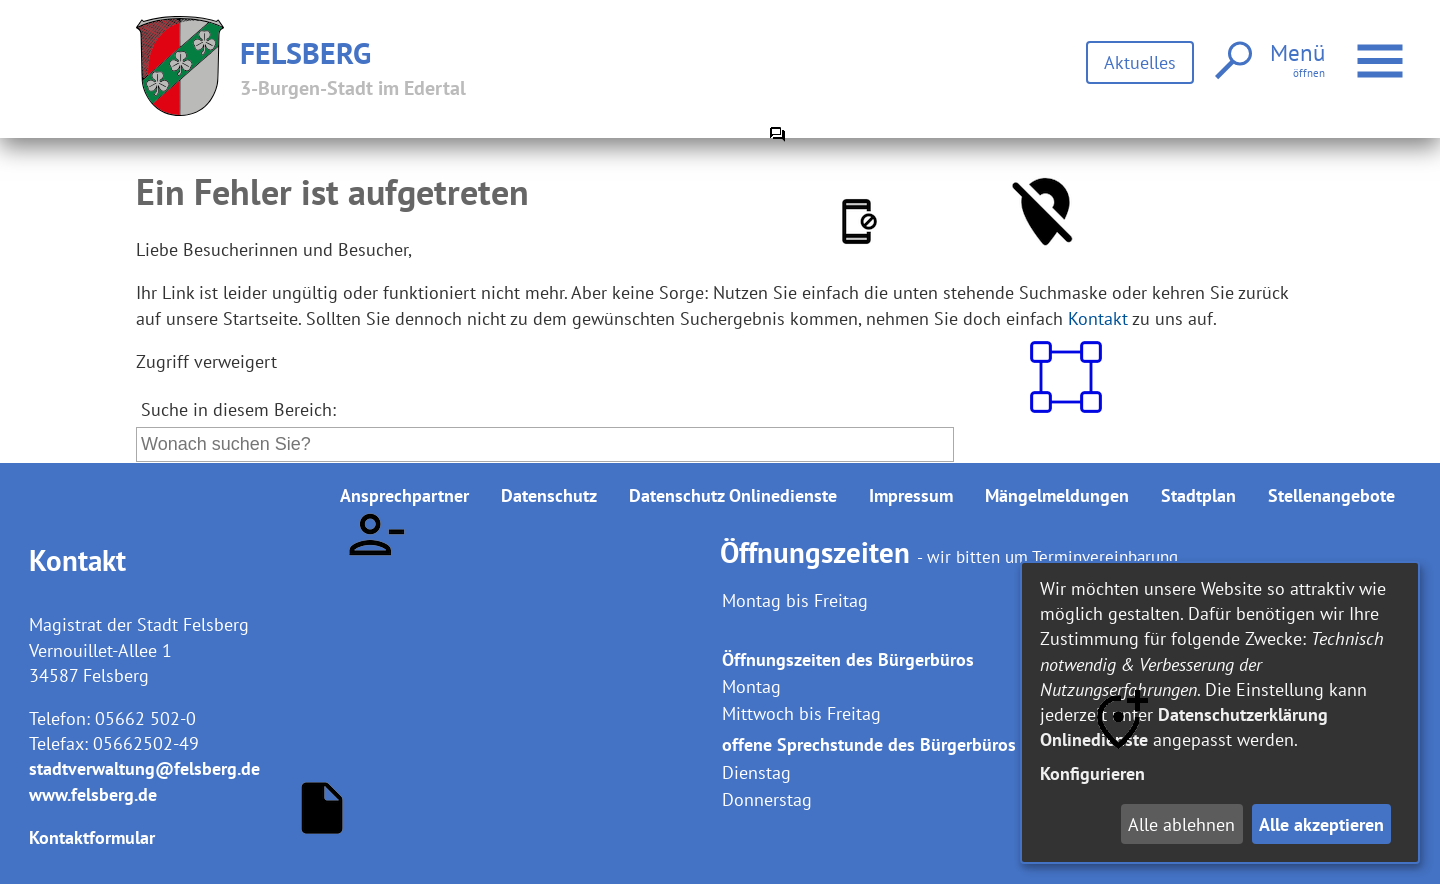 Image resolution: width=1440 pixels, height=884 pixels. I want to click on select or resize an object's boundaries, so click(1066, 377).